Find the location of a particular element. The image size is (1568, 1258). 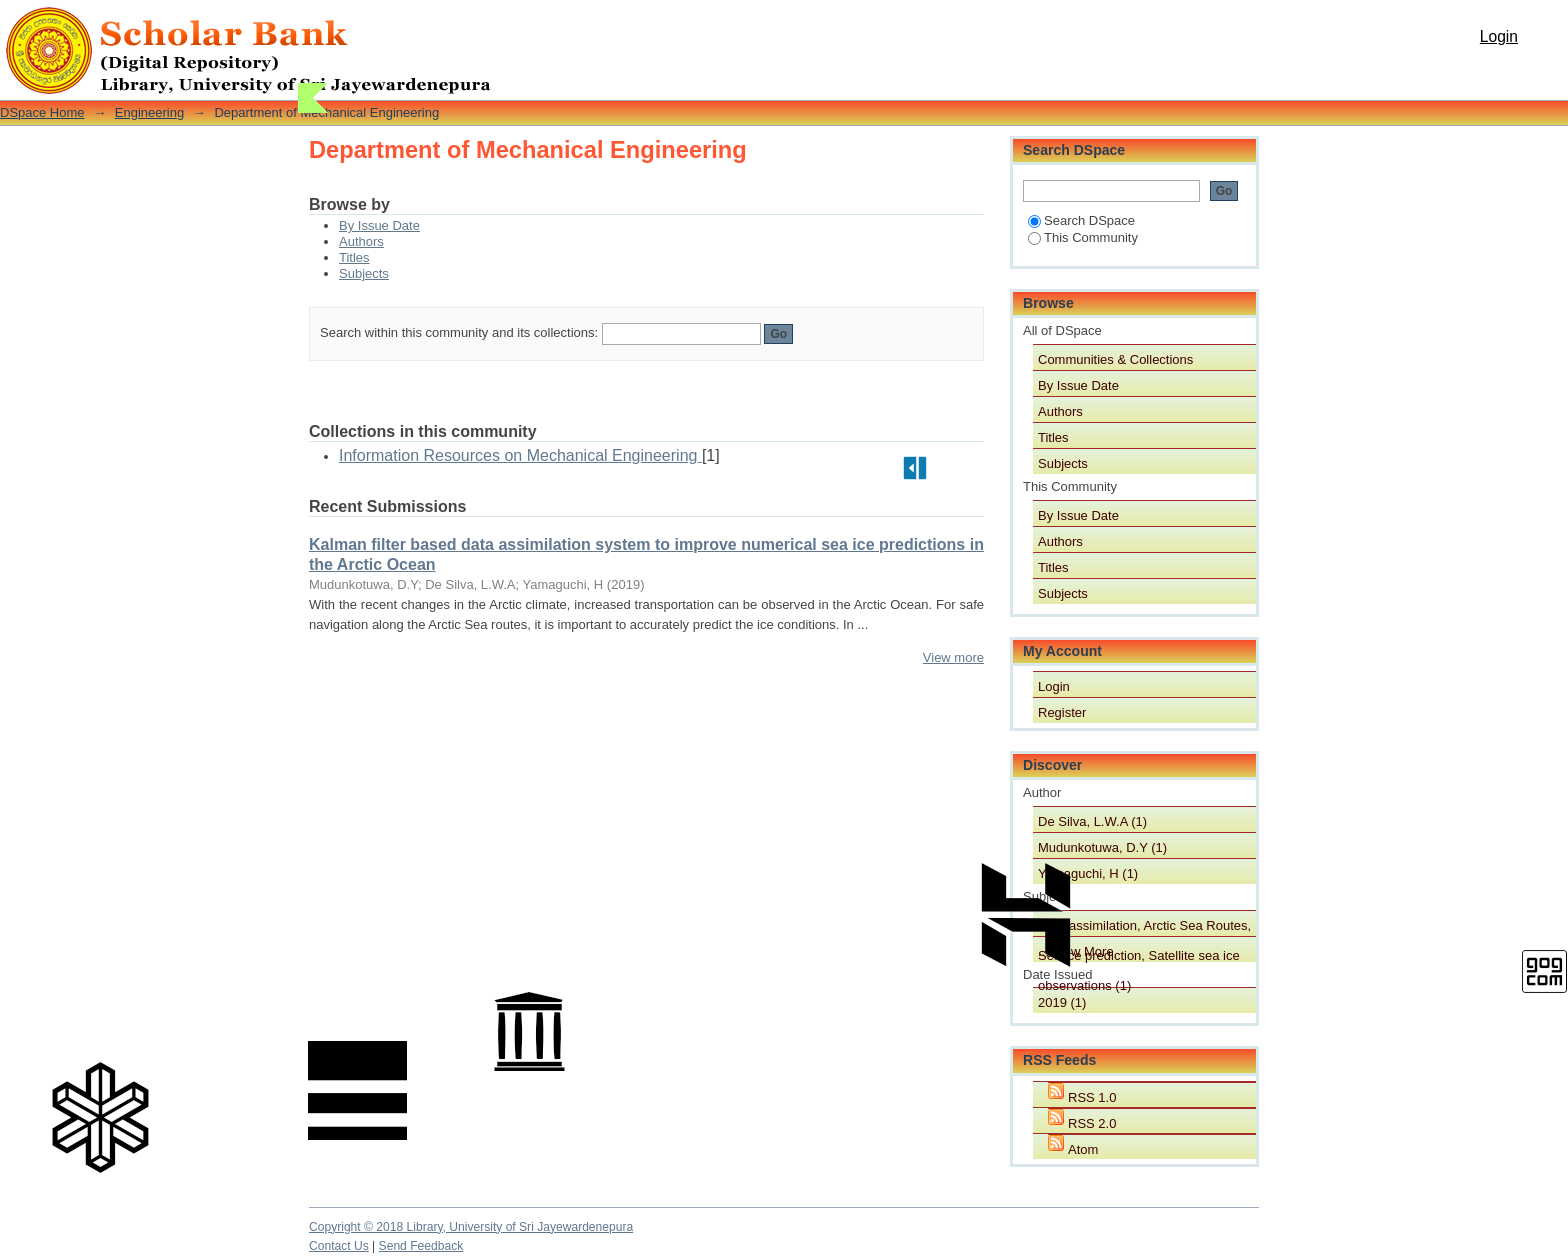

kotlin programming language logo is located at coordinates (313, 98).